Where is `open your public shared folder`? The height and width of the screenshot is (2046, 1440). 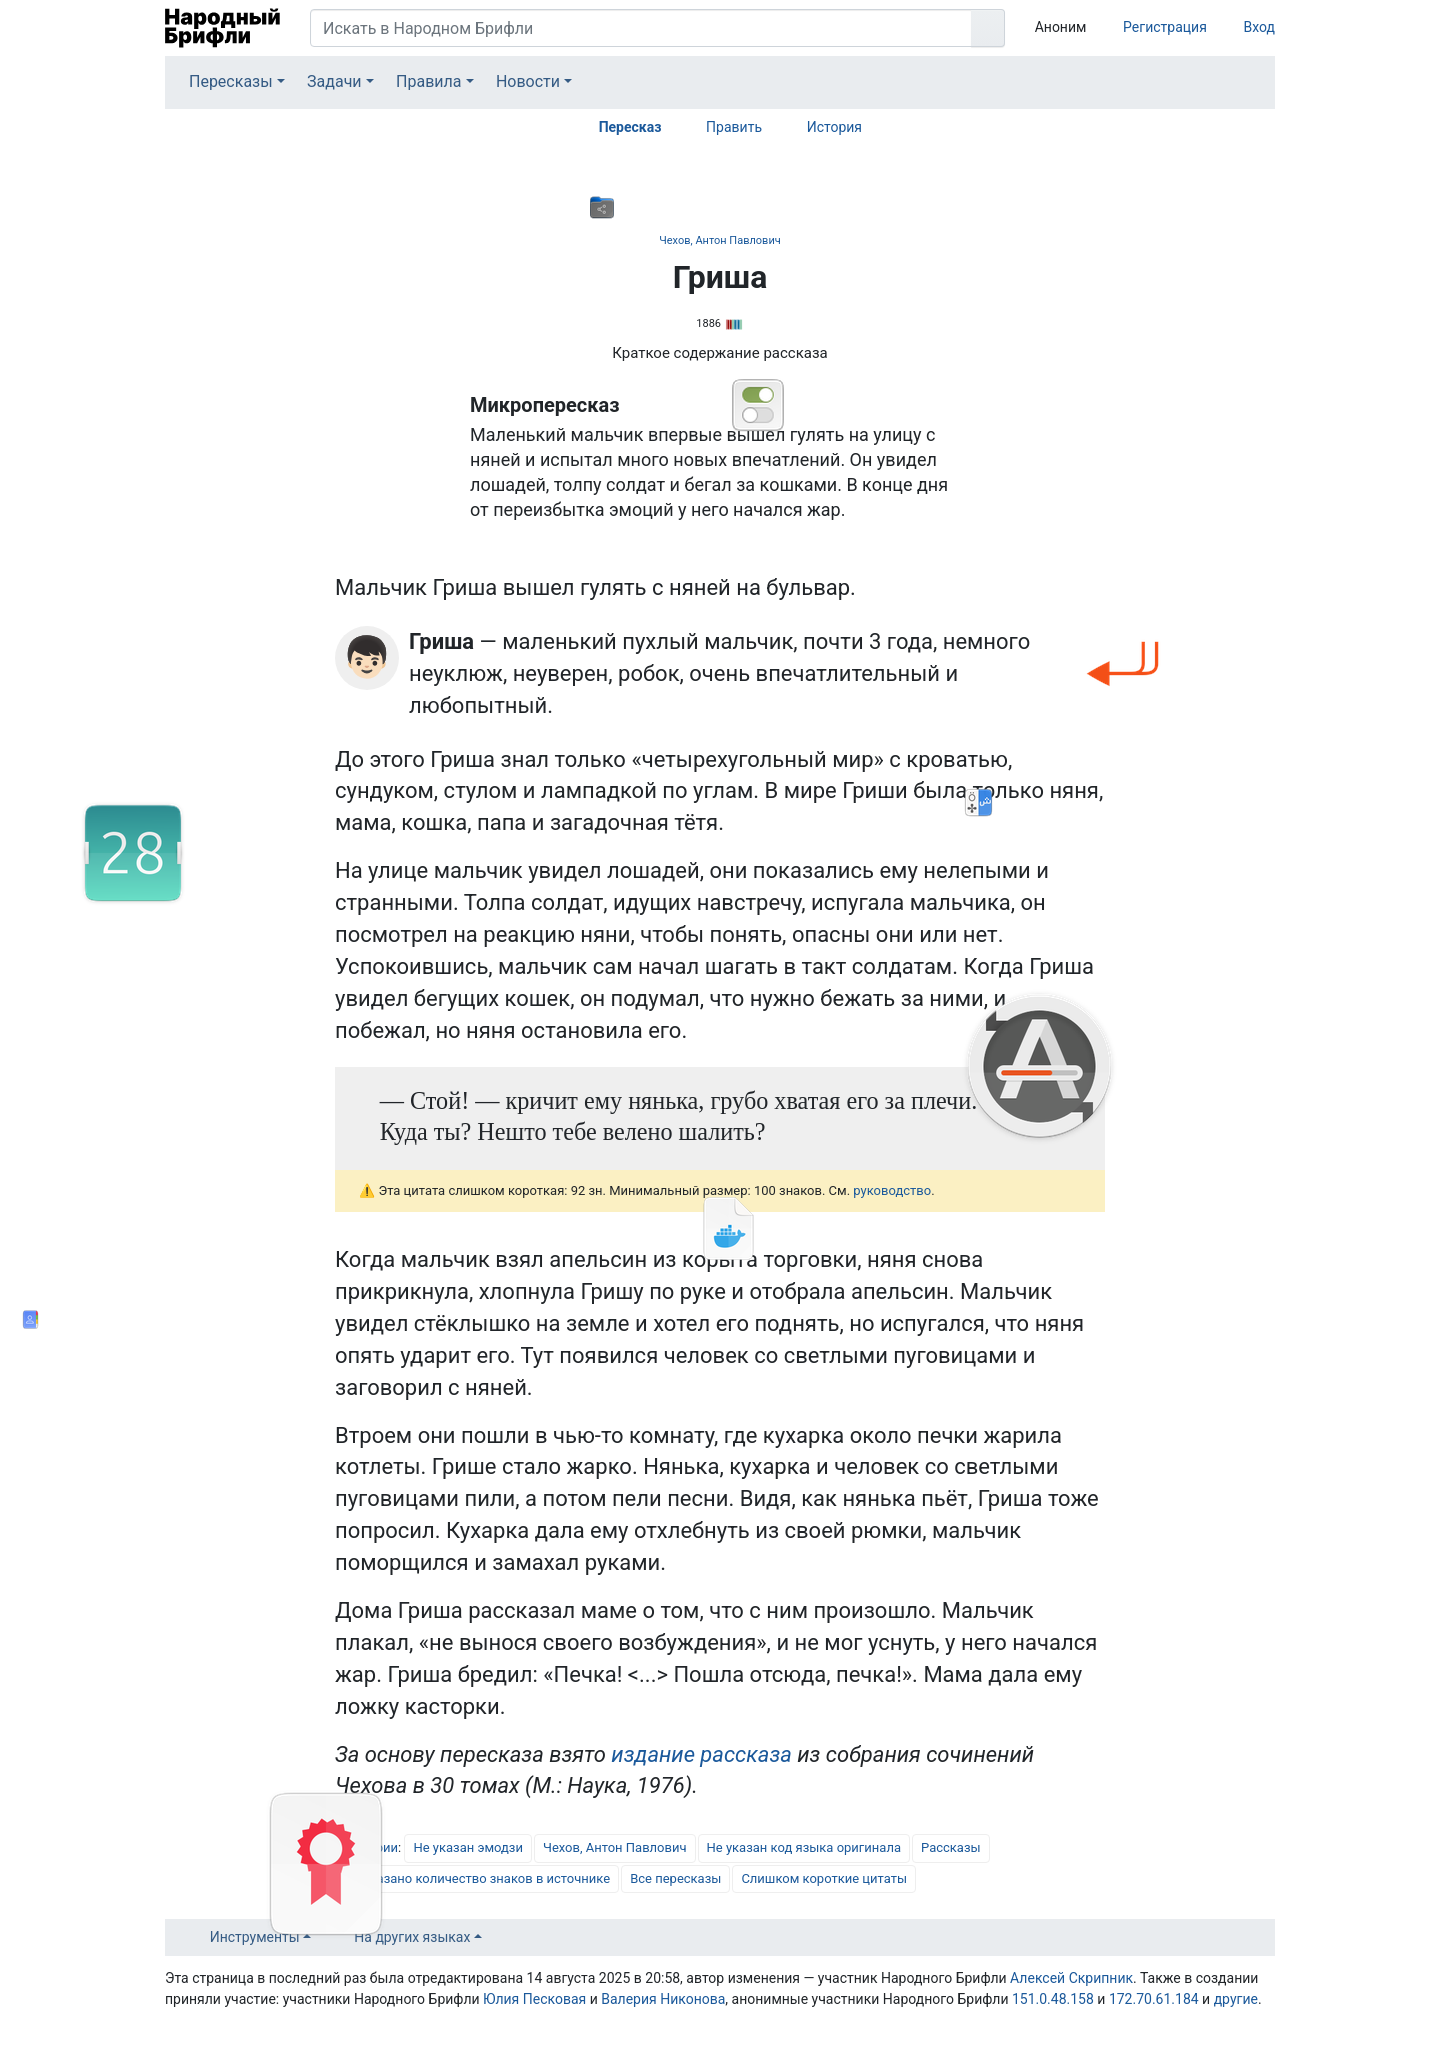 open your public shared folder is located at coordinates (602, 207).